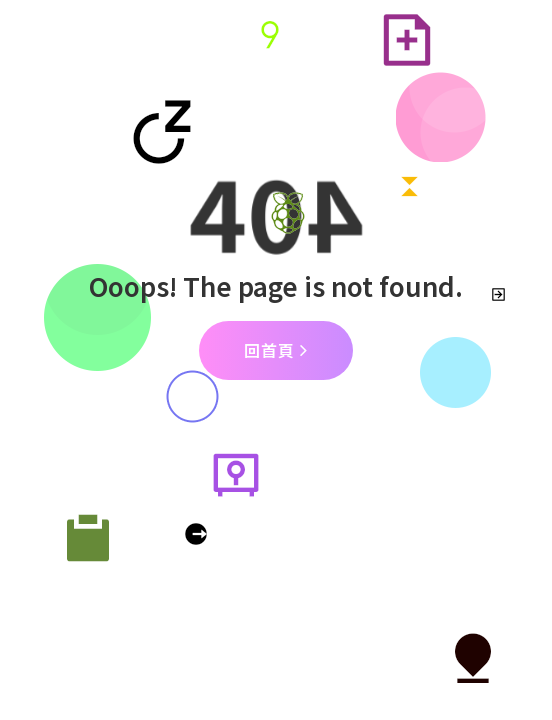 The image size is (552, 720). Describe the element at coordinates (270, 35) in the screenshot. I see `select number 9 from a list or keypad` at that location.